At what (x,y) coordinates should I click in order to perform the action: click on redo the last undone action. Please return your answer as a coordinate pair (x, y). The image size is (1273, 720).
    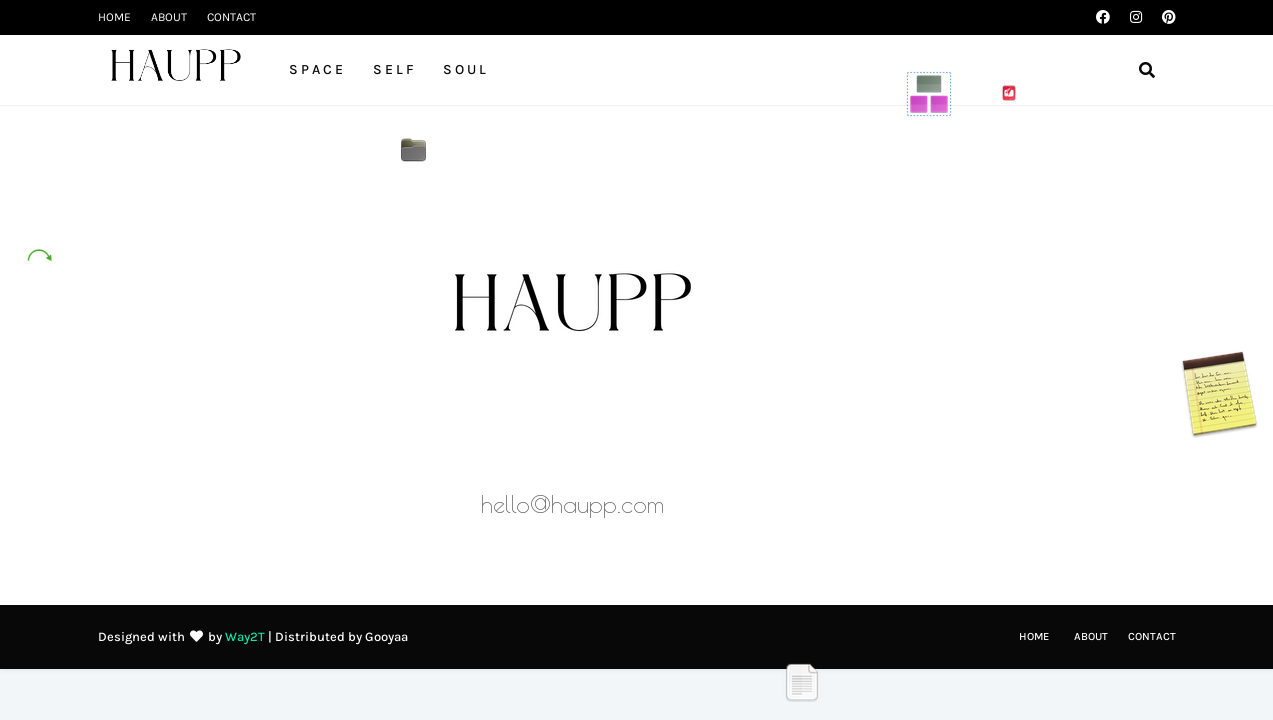
    Looking at the image, I should click on (39, 255).